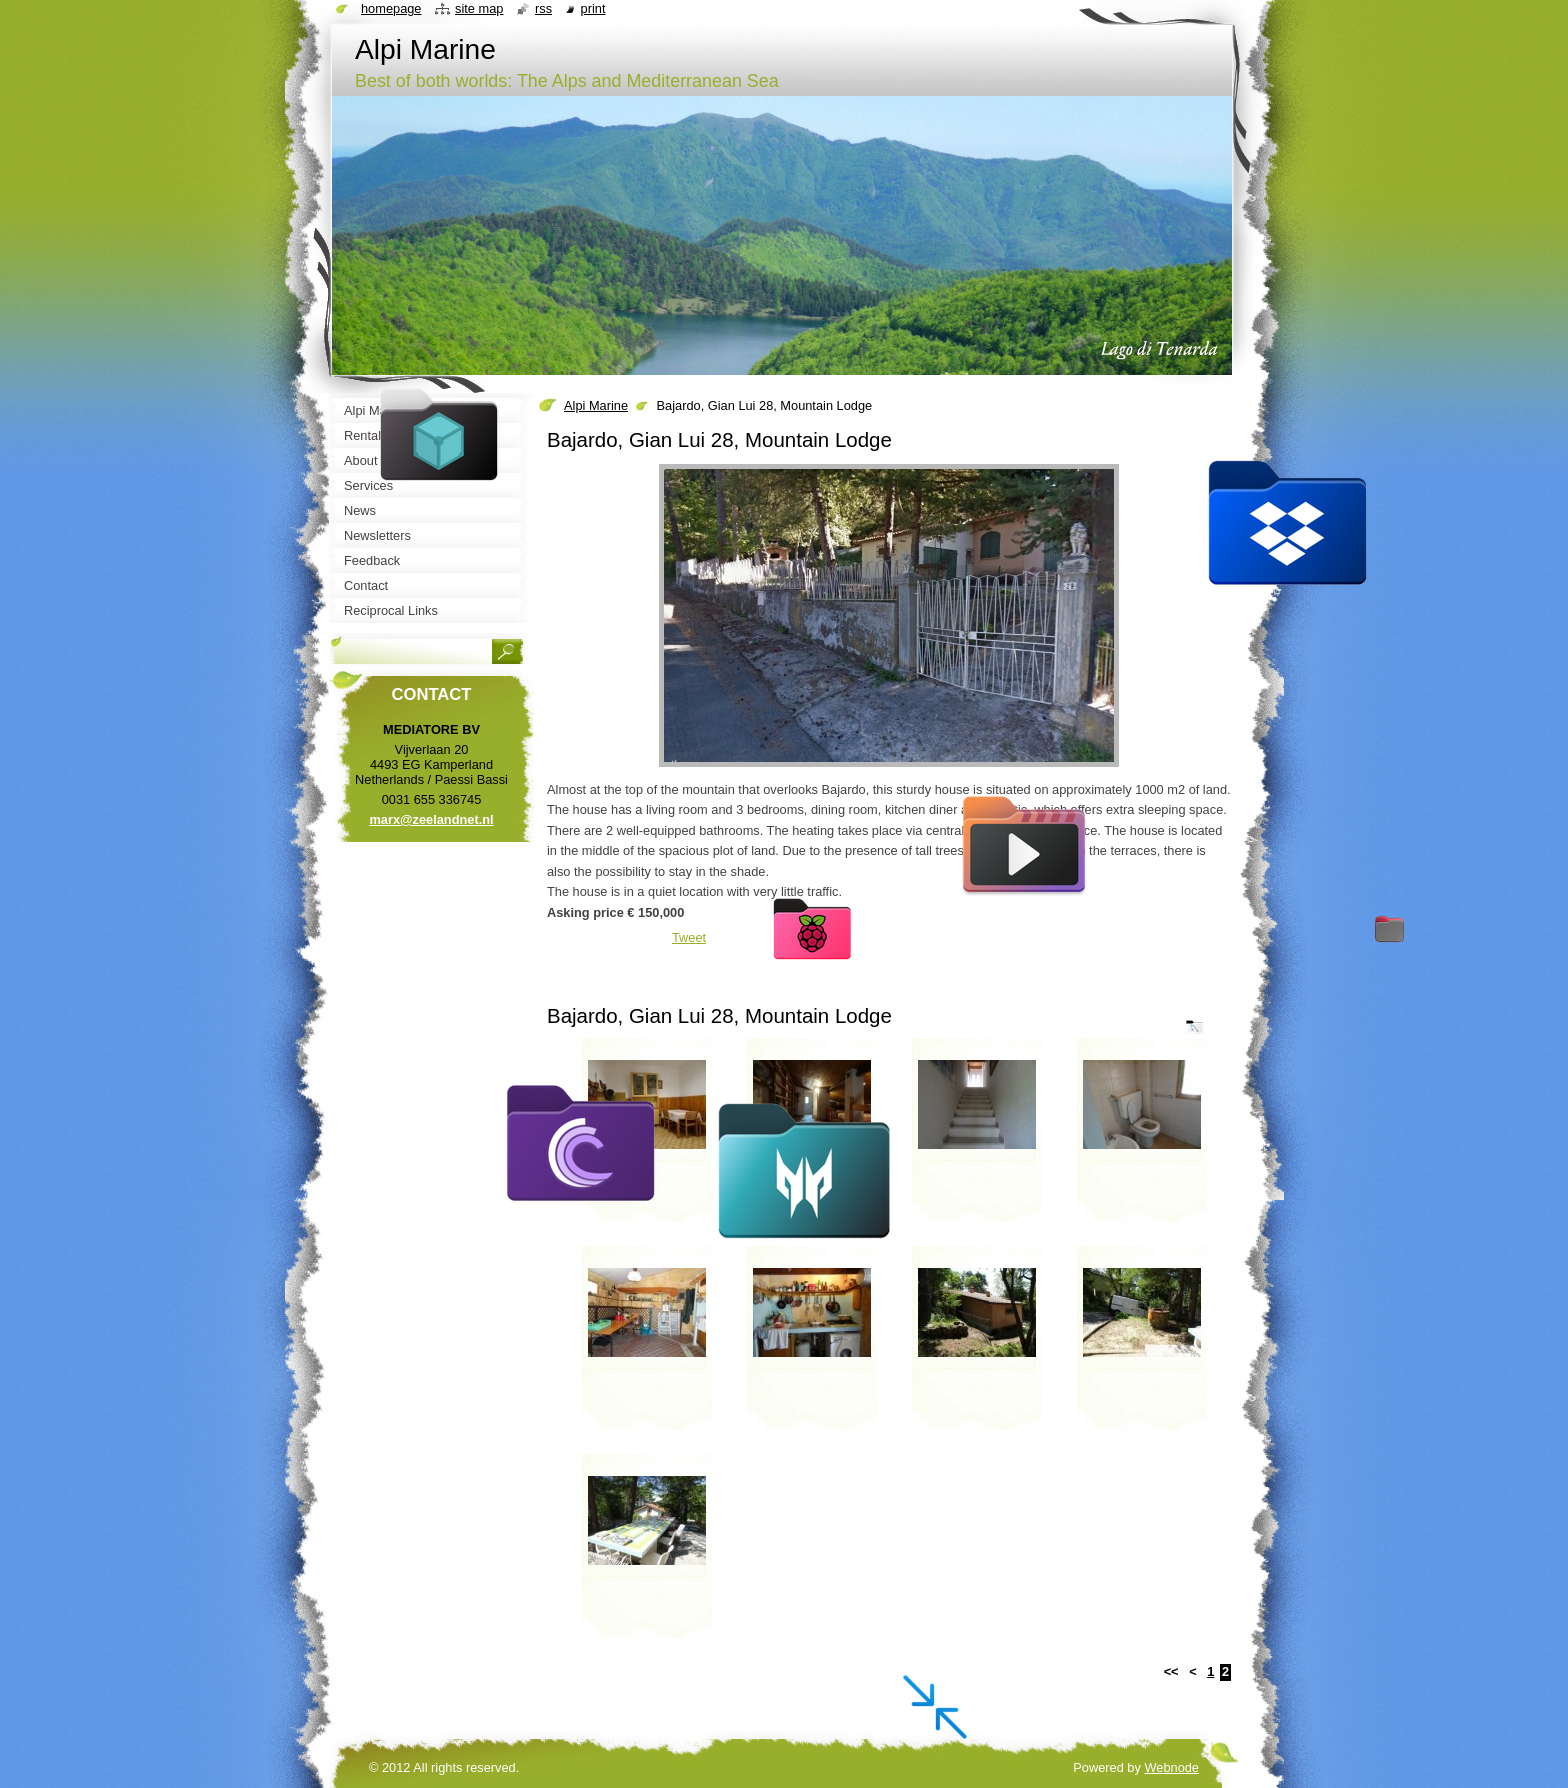  Describe the element at coordinates (1023, 847) in the screenshot. I see `open your movie files folder` at that location.